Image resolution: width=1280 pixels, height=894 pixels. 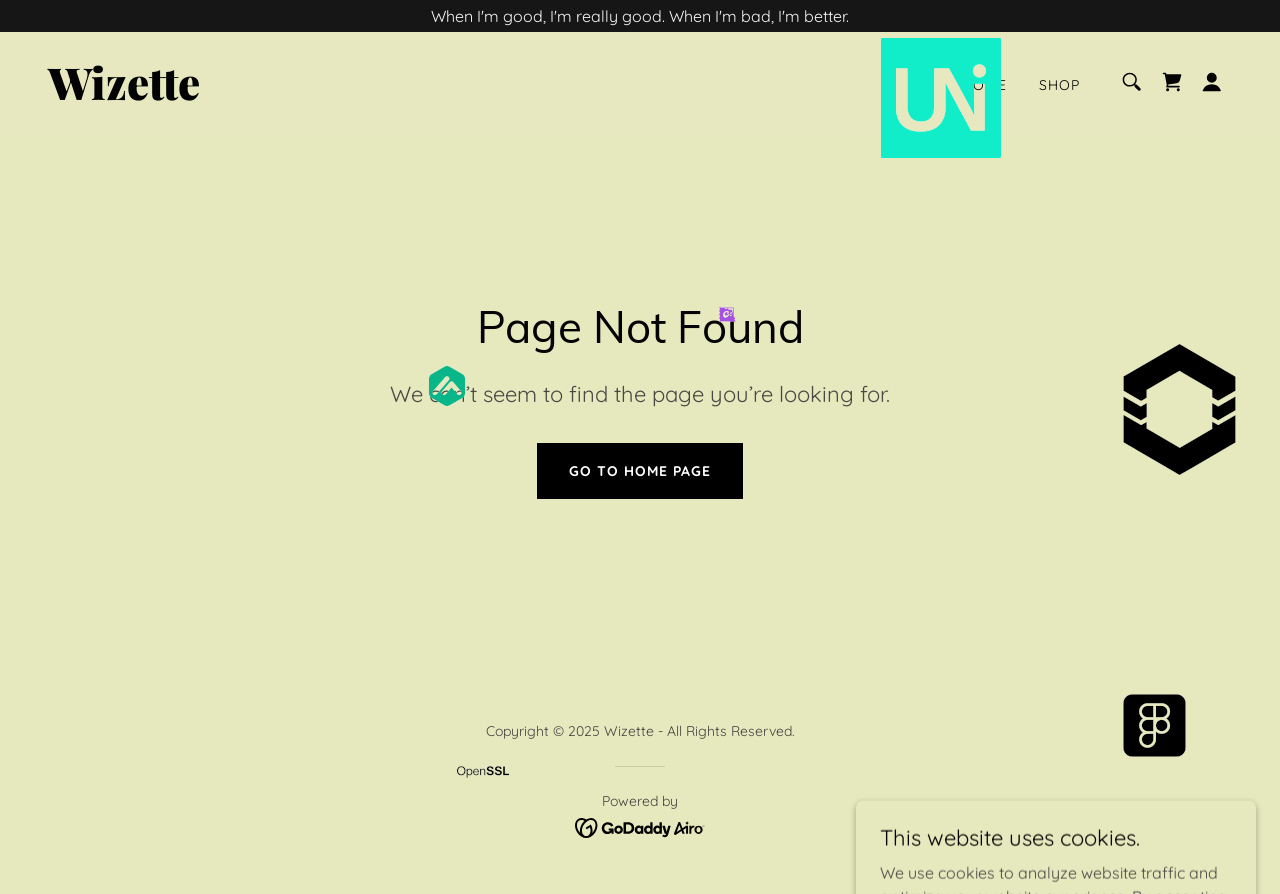 I want to click on OpenSSL cryptography library logo, so click(x=483, y=772).